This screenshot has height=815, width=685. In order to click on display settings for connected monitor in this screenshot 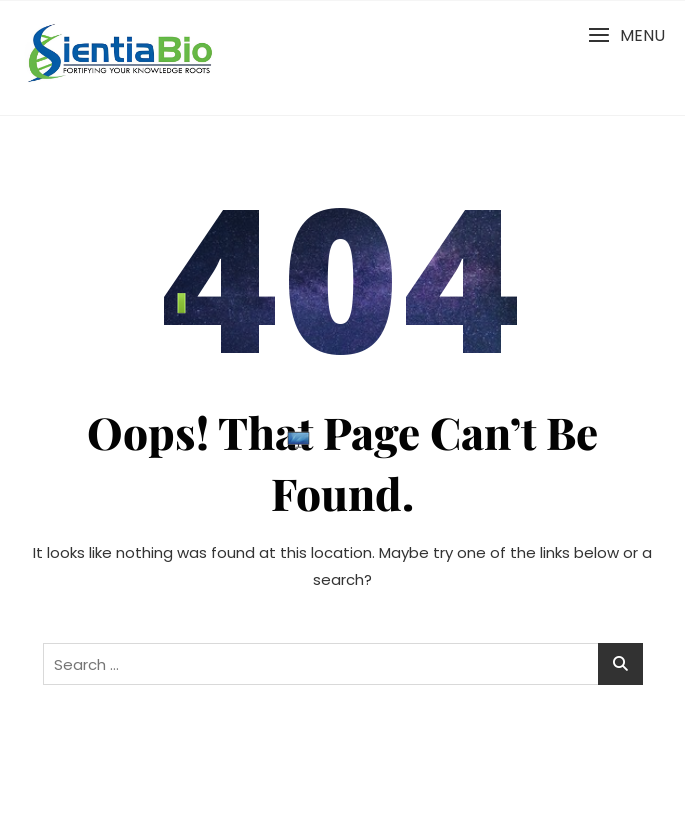, I will do `click(298, 437)`.